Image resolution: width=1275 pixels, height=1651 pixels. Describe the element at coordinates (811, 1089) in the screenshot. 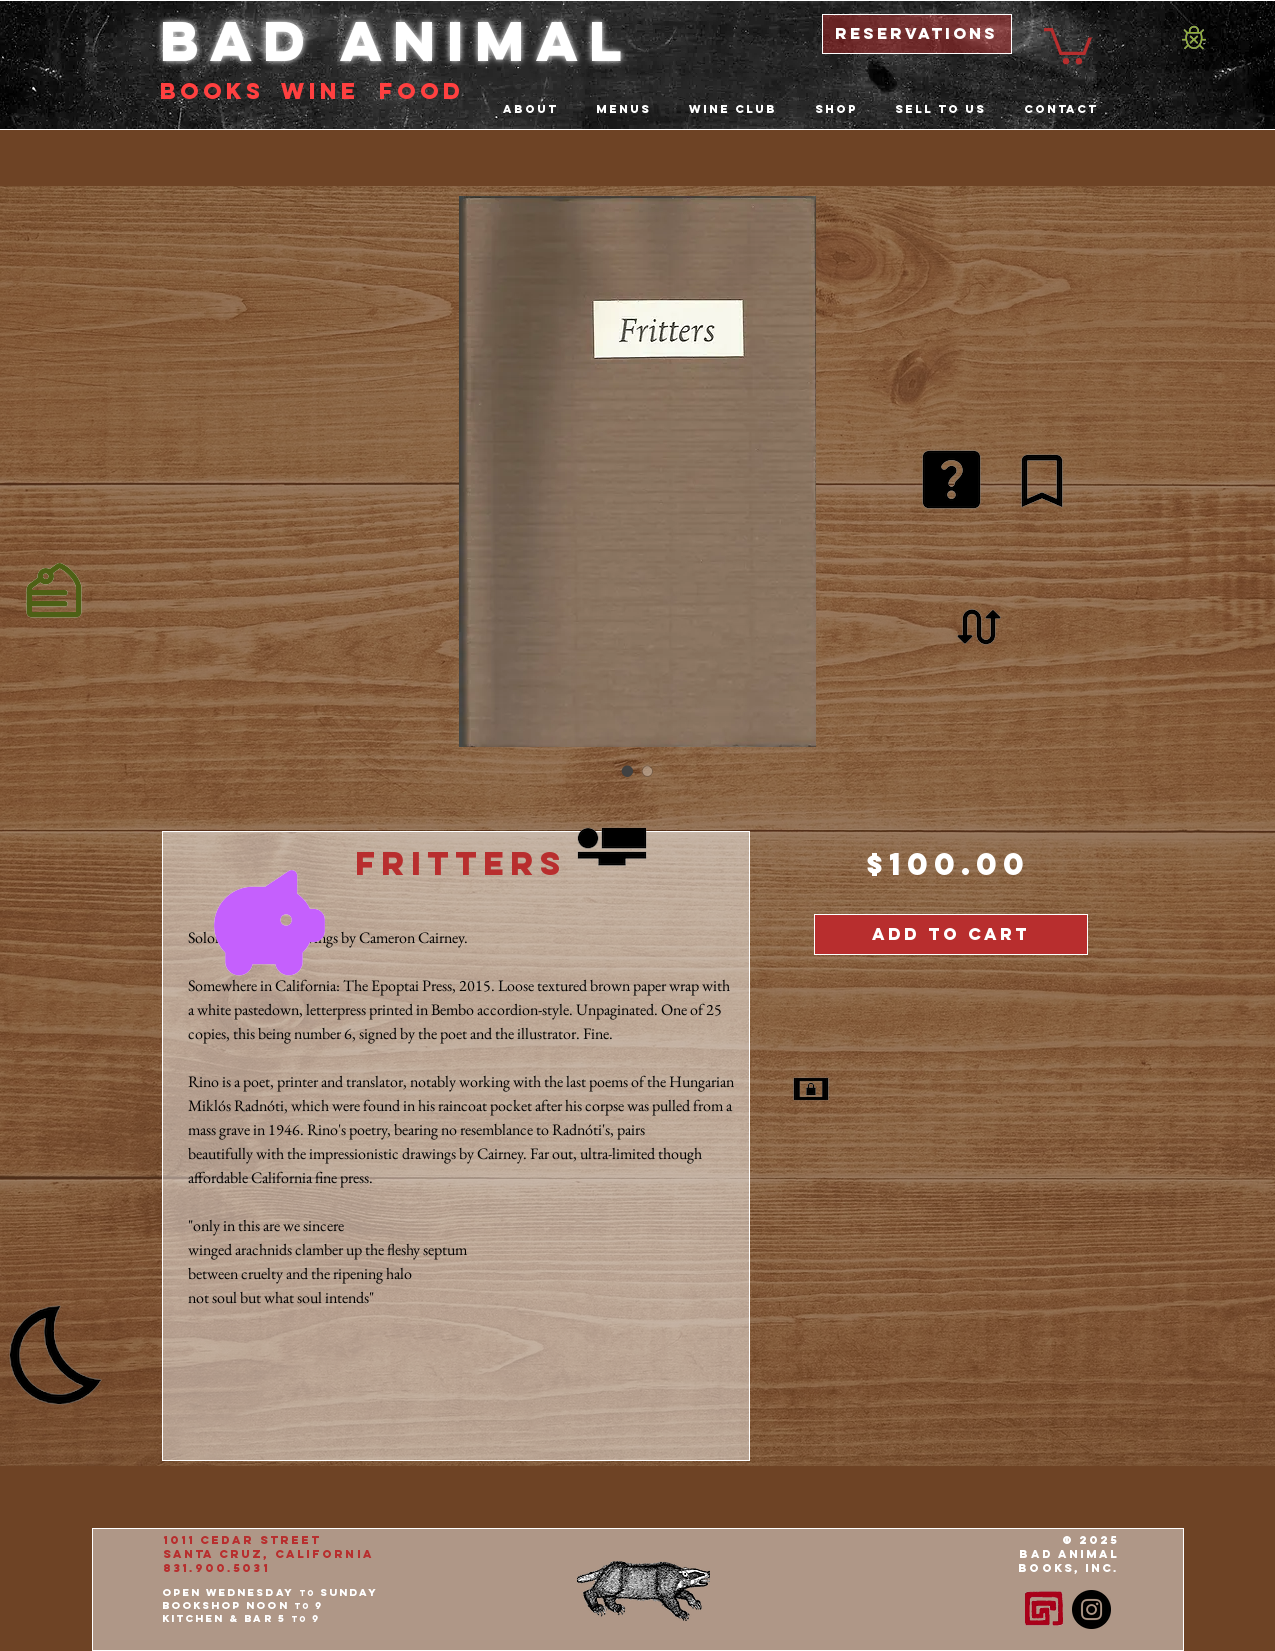

I see `lock screen in landscape orientation` at that location.